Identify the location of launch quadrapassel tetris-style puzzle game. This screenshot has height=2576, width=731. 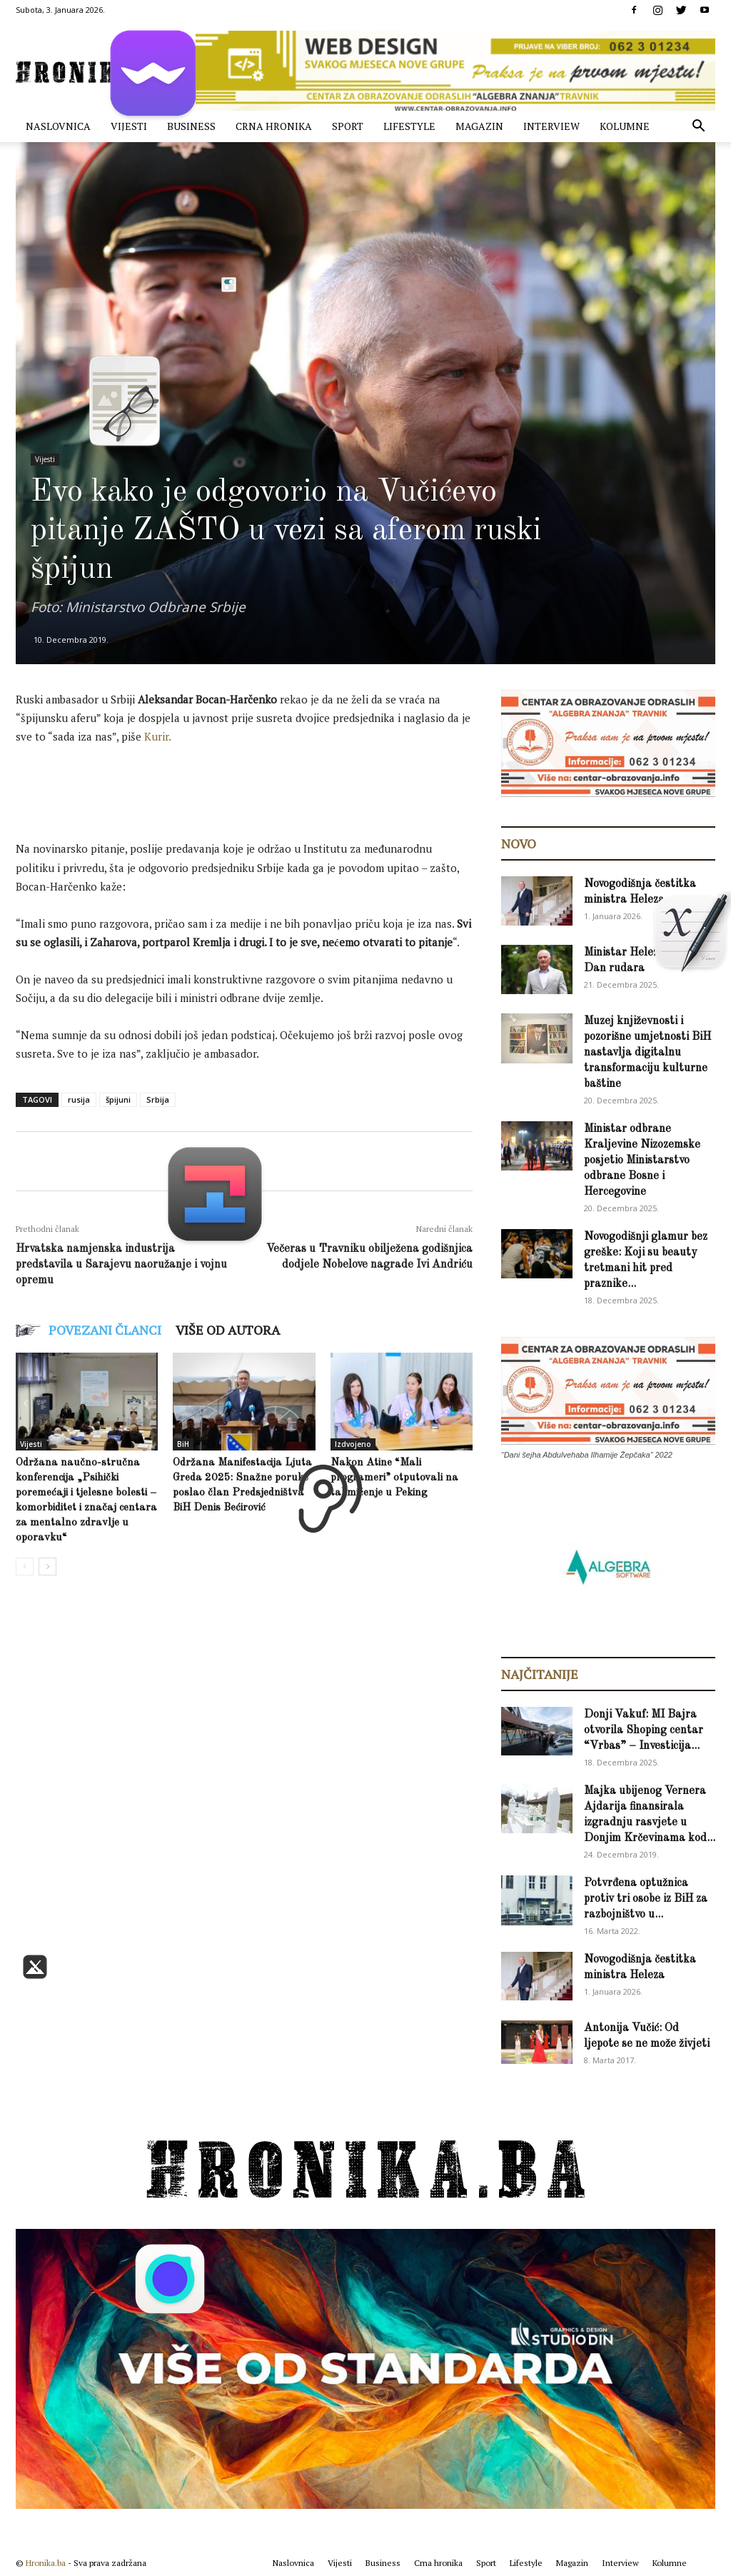
(215, 1194).